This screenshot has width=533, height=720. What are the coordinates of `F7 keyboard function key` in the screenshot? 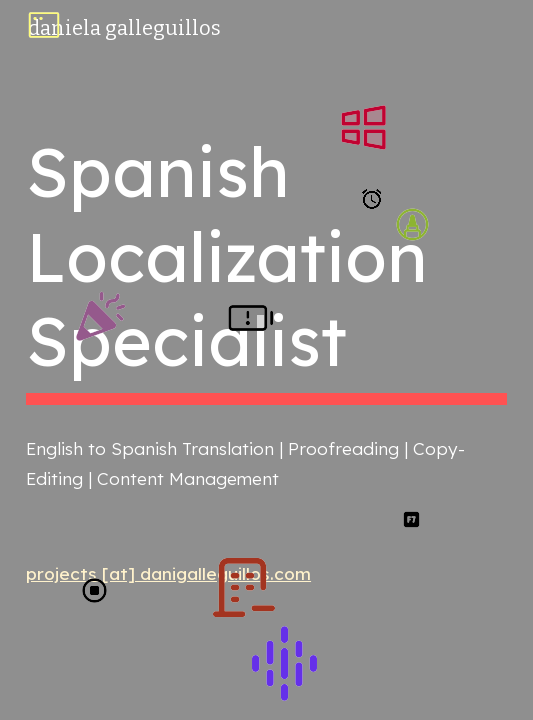 It's located at (411, 519).